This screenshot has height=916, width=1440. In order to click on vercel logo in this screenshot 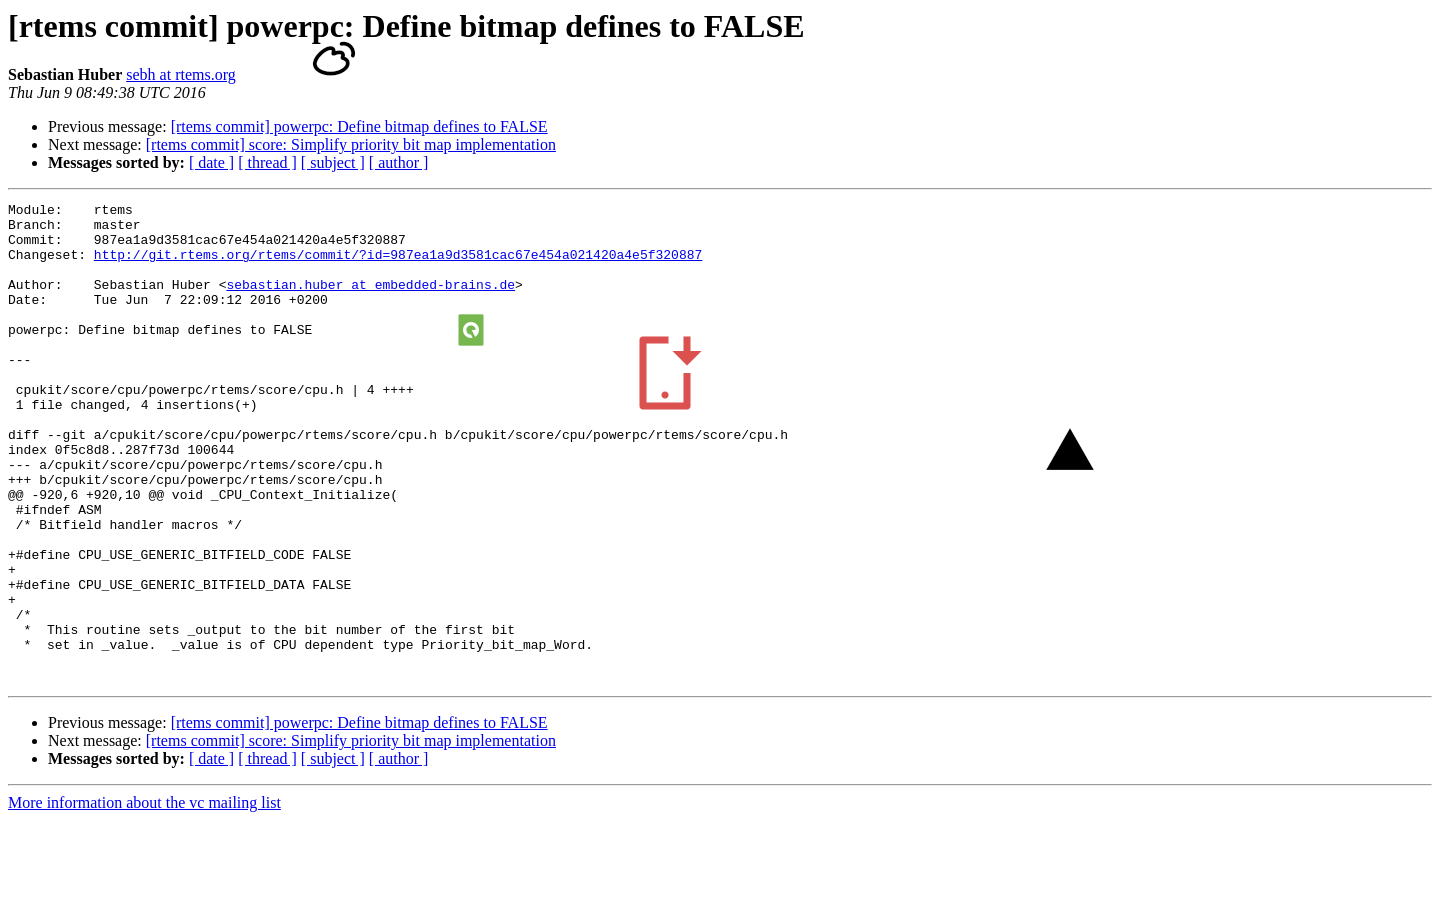, I will do `click(1070, 449)`.